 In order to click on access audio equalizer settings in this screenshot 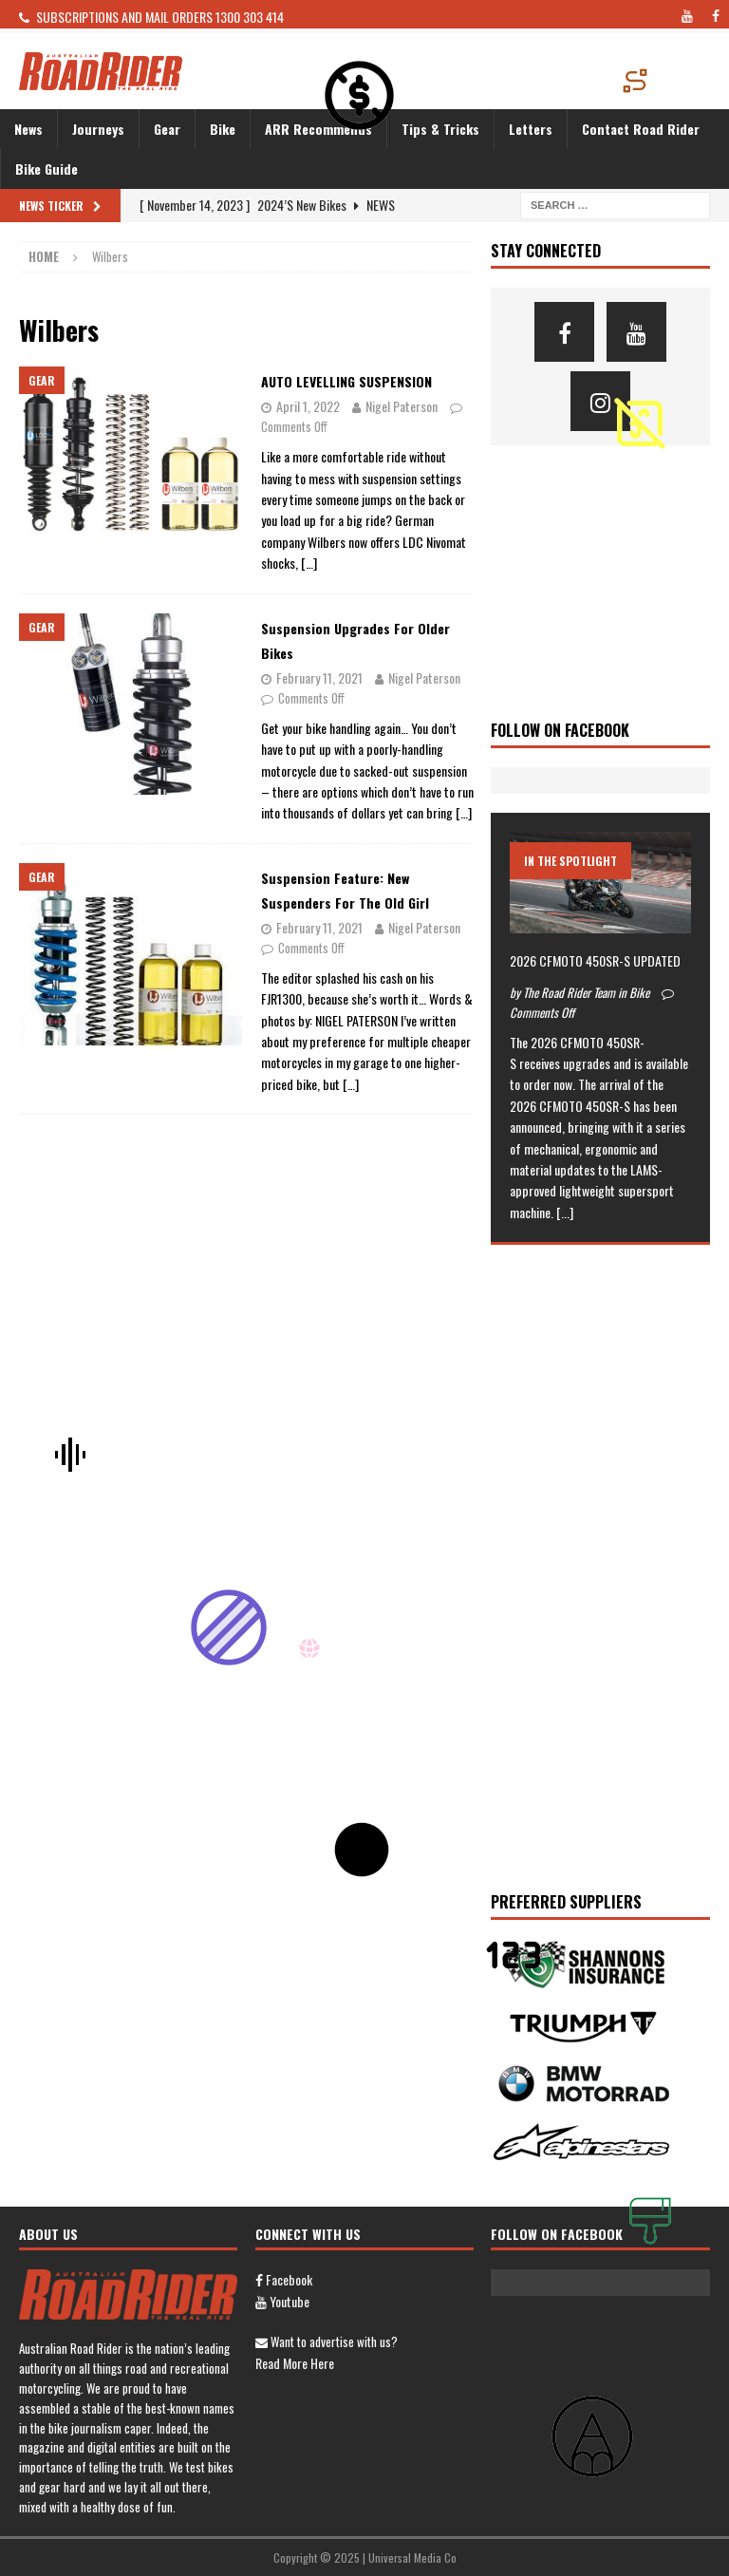, I will do `click(70, 1455)`.